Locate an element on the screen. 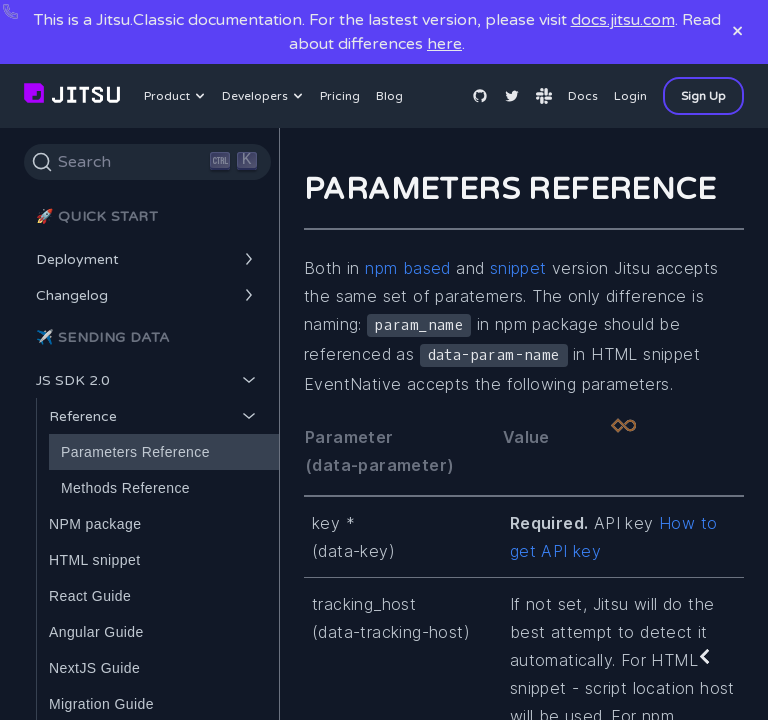  make a phone call is located at coordinates (10, 11).